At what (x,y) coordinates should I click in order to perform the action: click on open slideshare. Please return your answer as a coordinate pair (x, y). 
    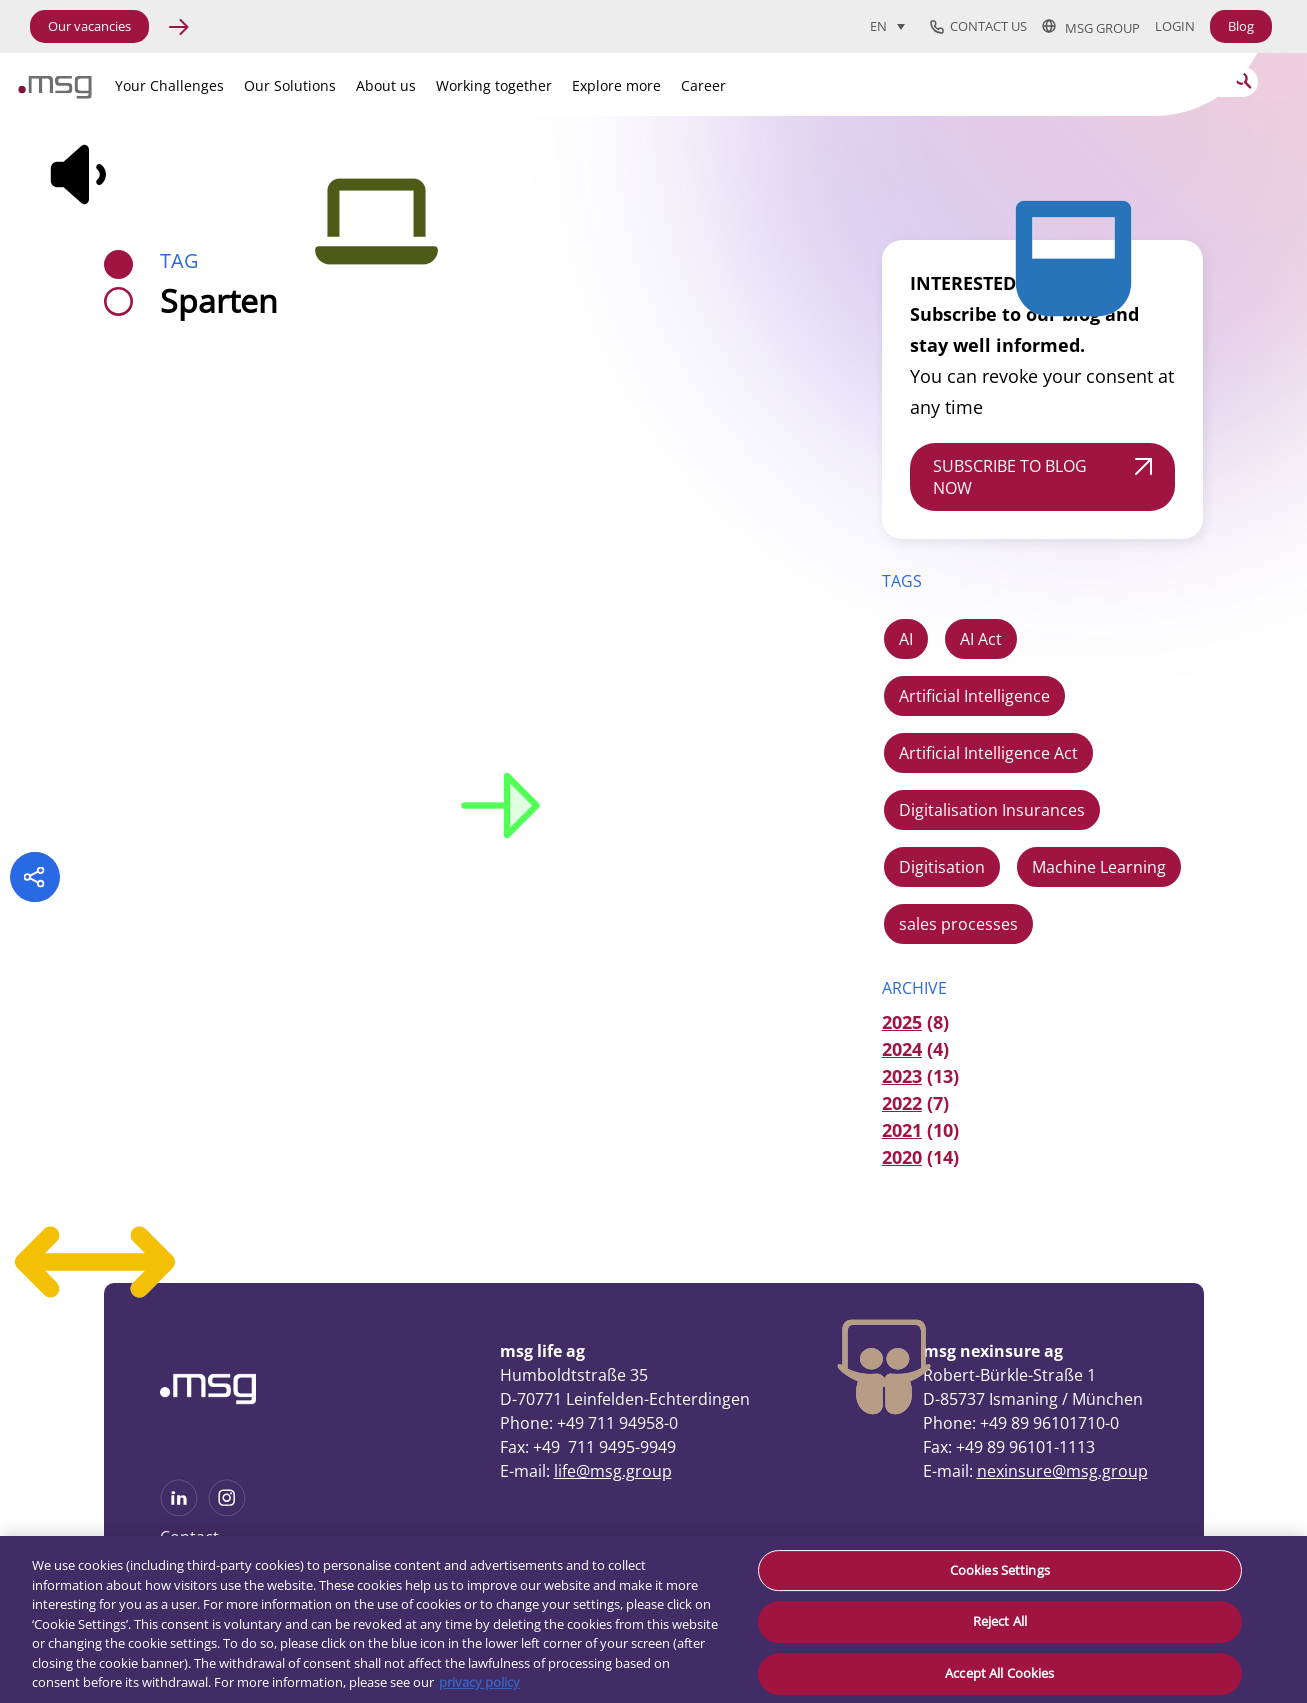
    Looking at the image, I should click on (884, 1367).